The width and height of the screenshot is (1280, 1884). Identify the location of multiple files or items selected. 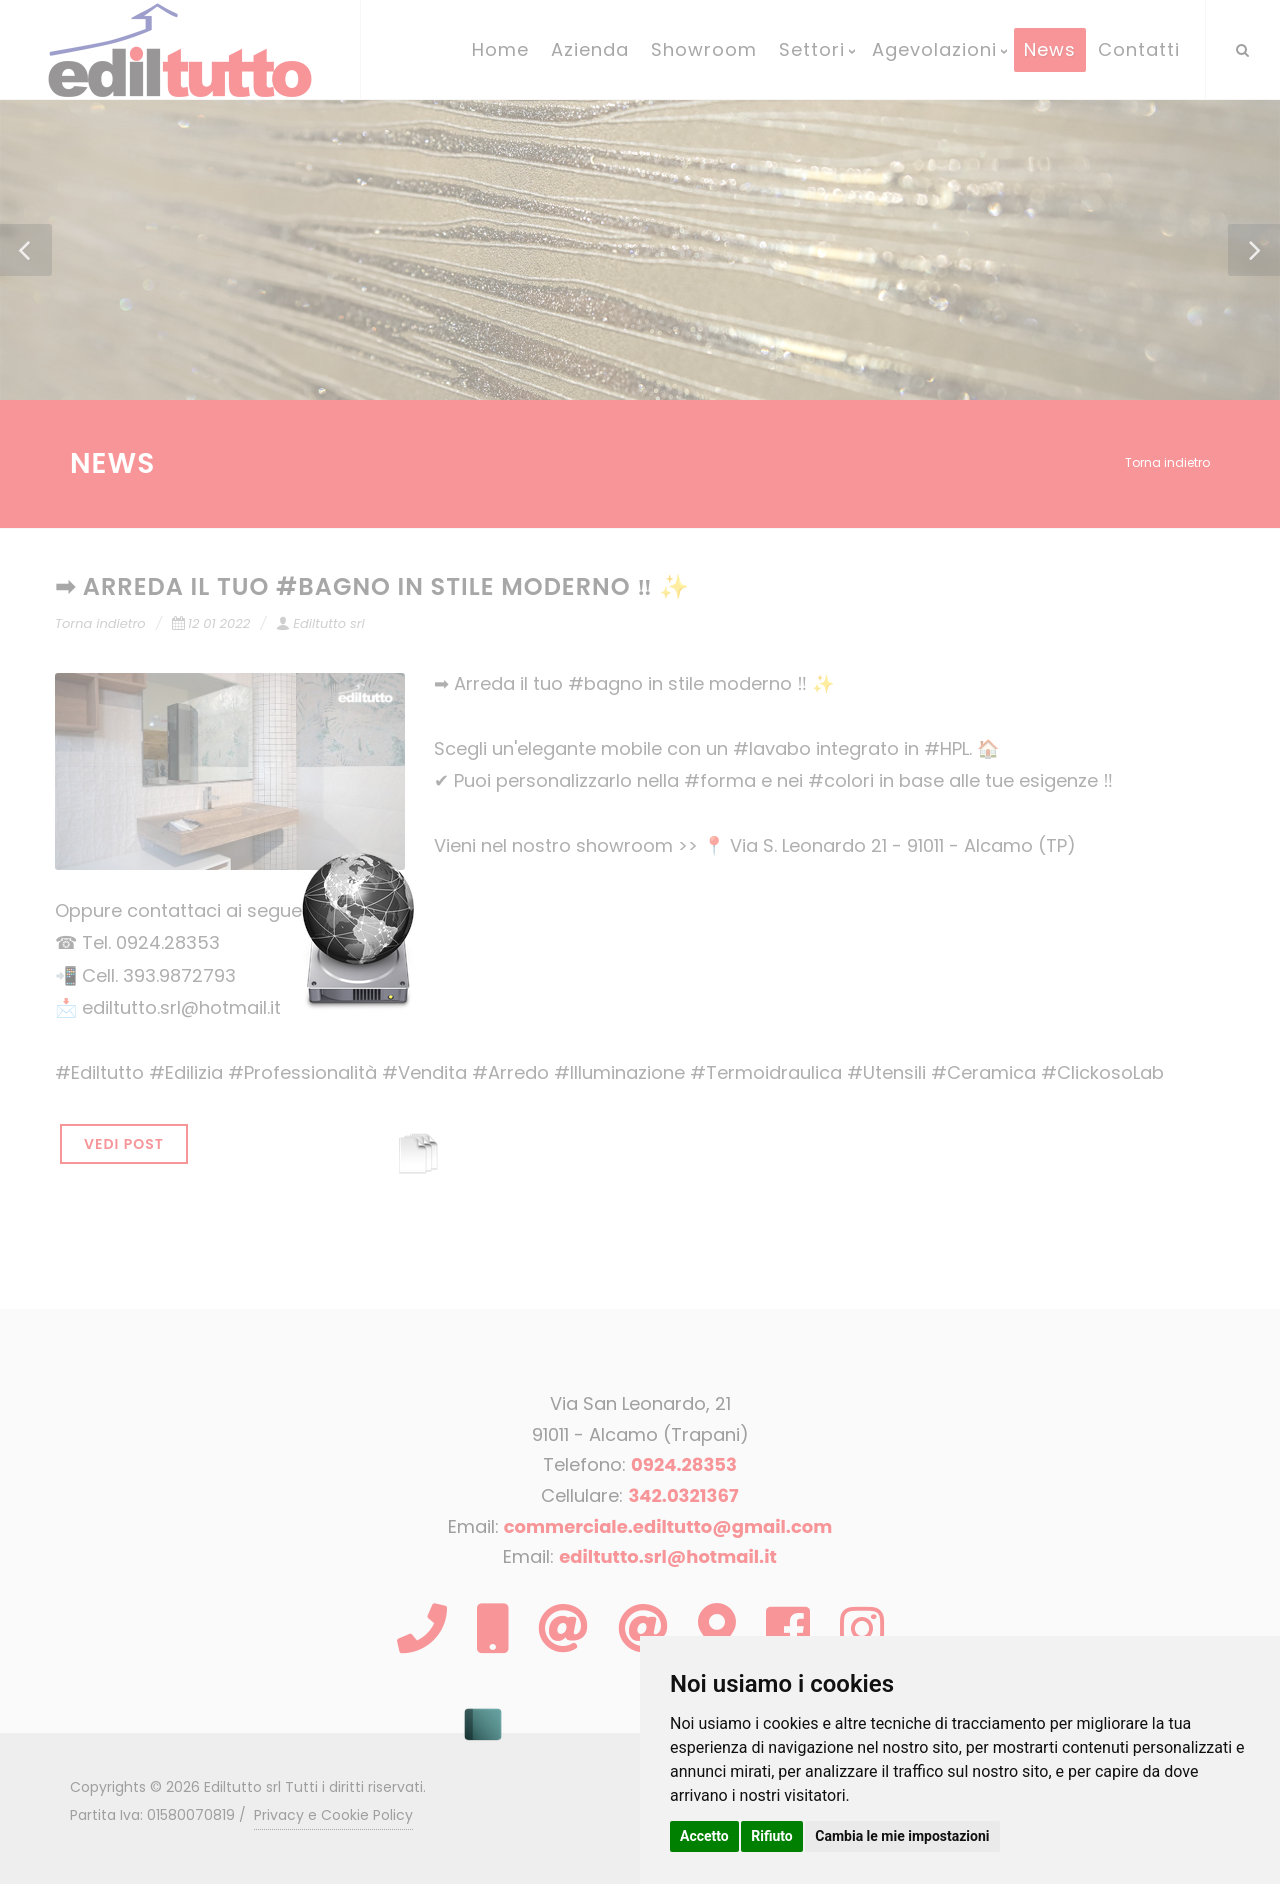
(418, 1154).